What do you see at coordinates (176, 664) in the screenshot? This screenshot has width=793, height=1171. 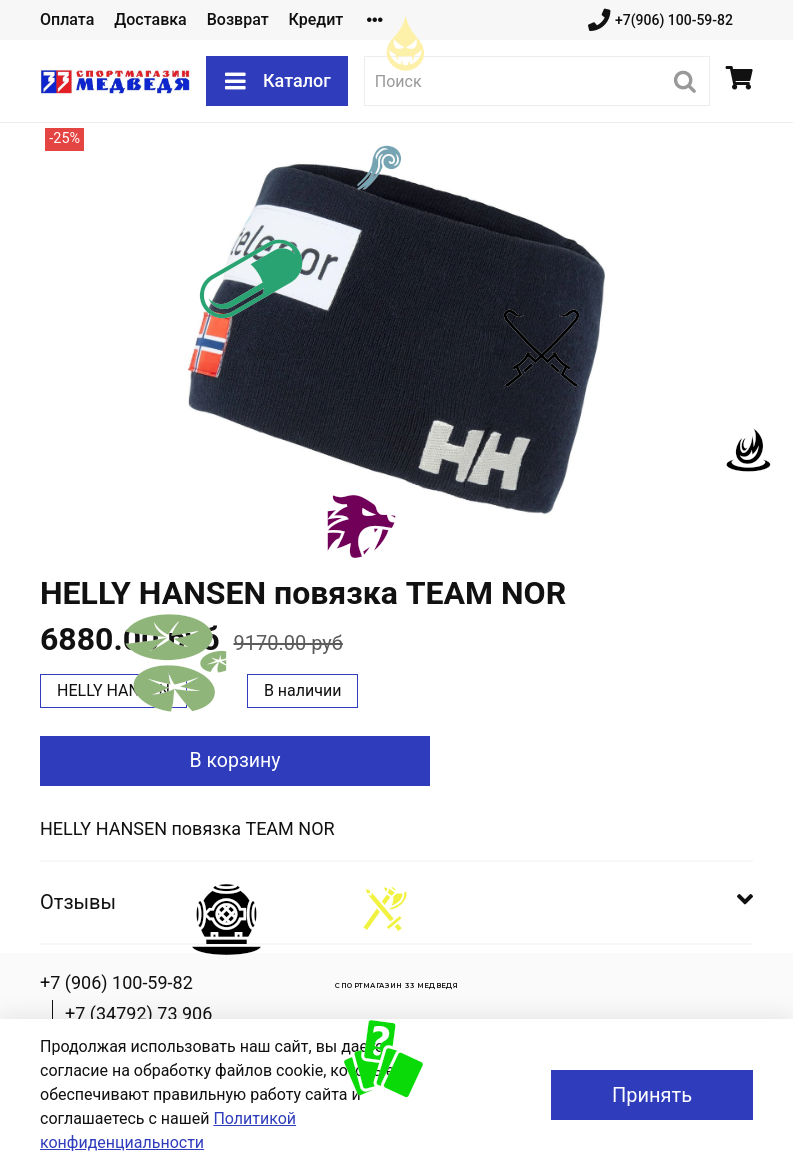 I see `decorative nature or pond-themed game element` at bounding box center [176, 664].